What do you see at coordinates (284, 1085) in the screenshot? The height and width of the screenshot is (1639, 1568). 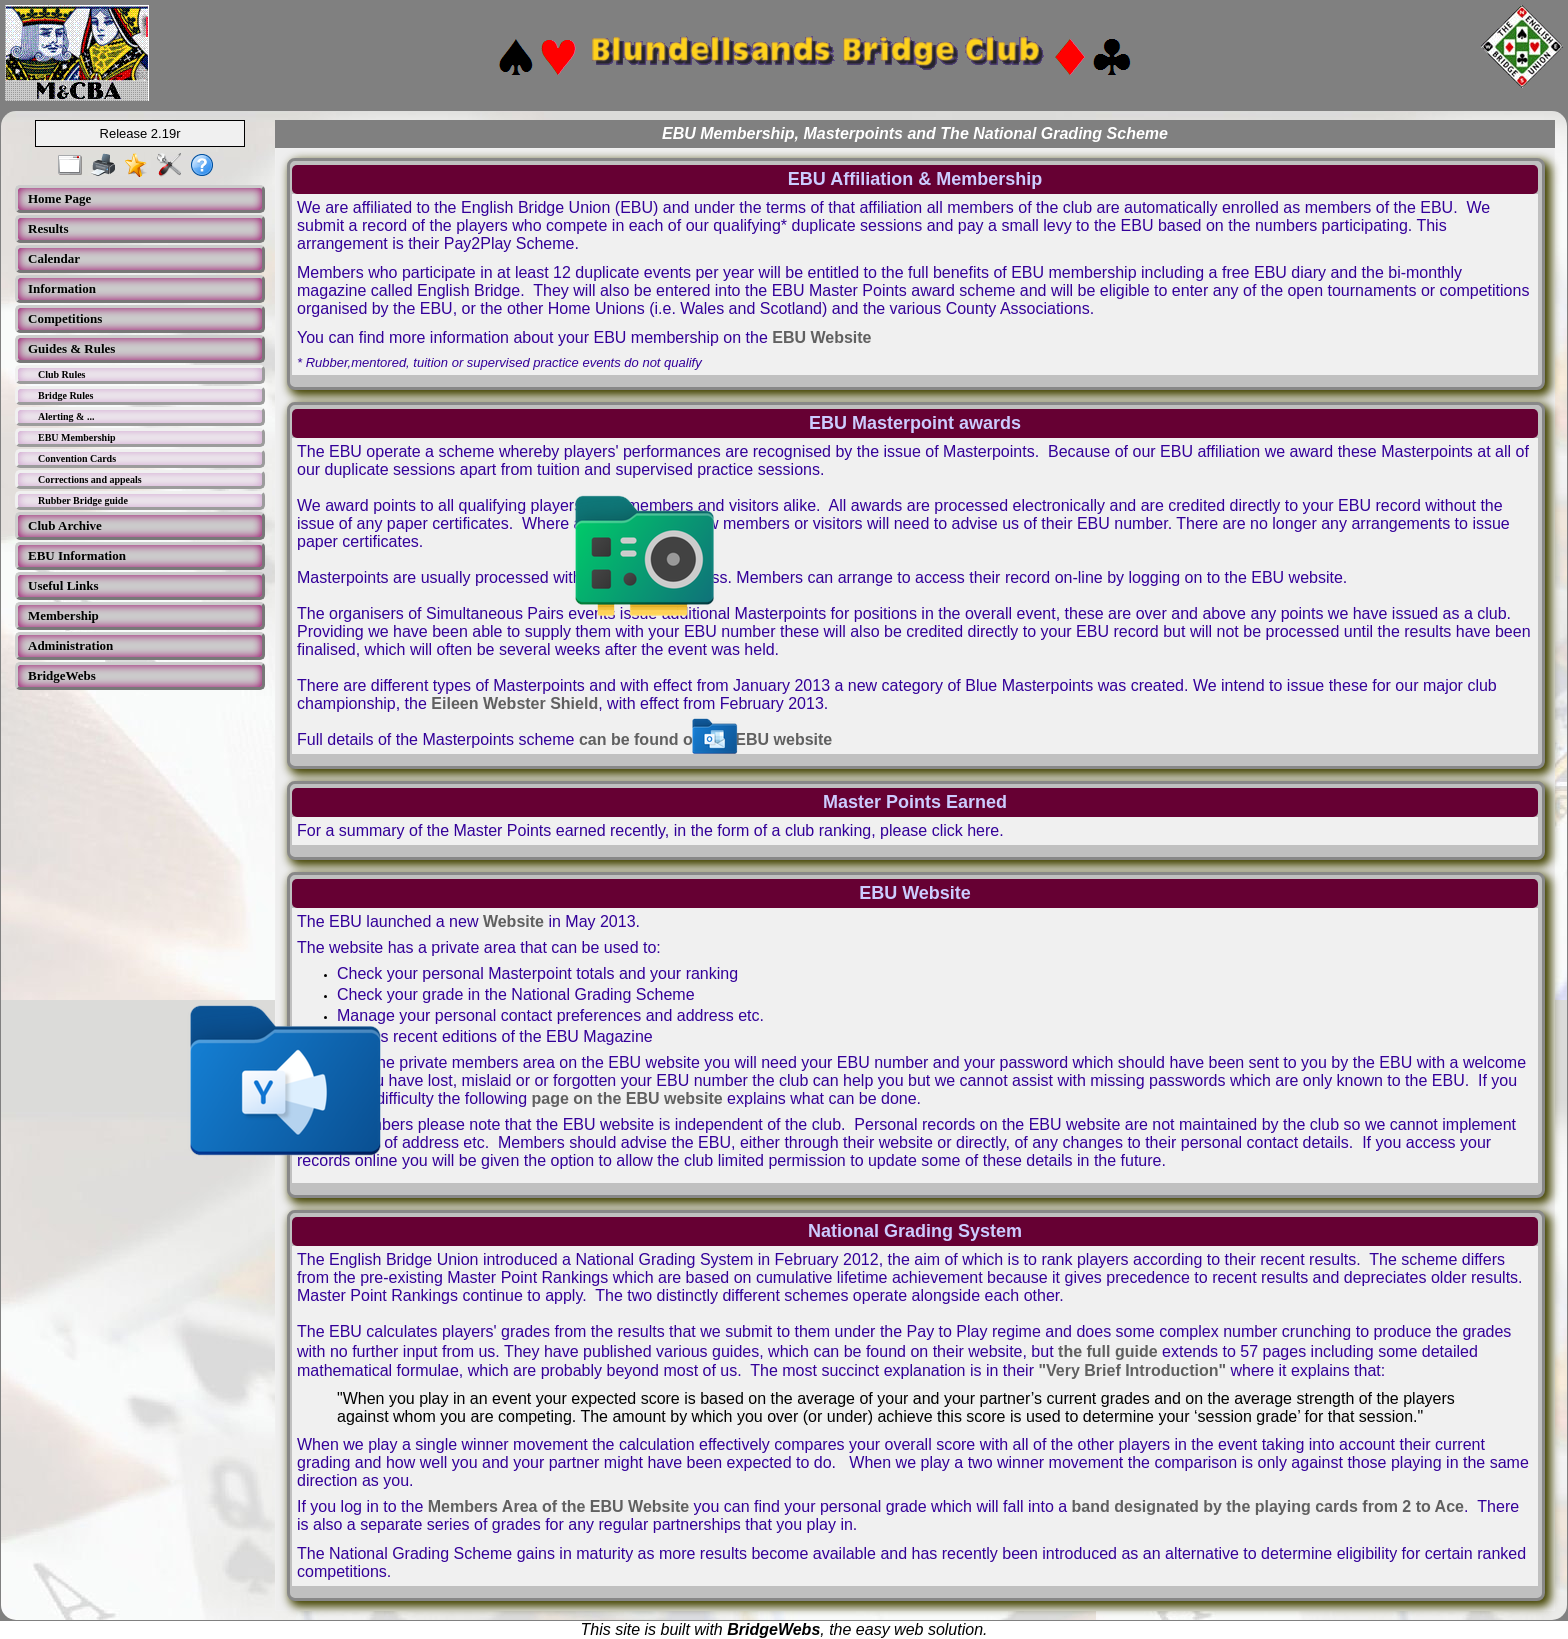 I see `open microsoft yammer files folder` at bounding box center [284, 1085].